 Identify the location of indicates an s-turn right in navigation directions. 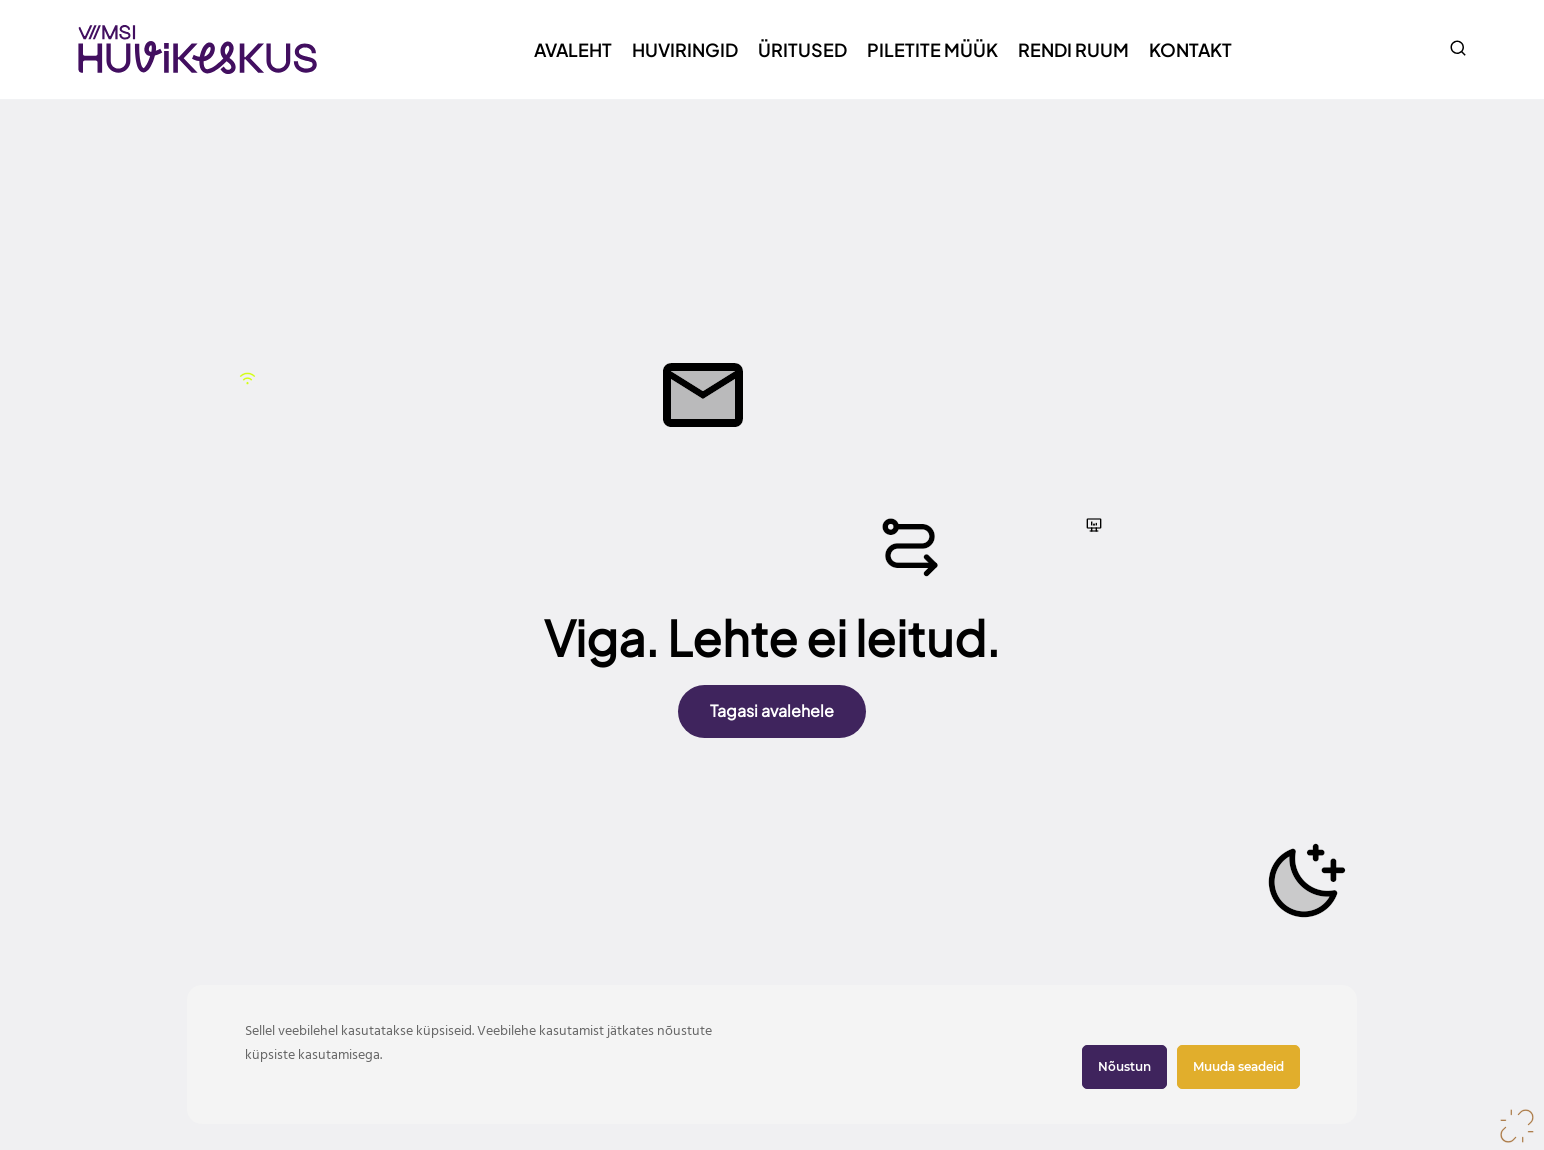
(910, 546).